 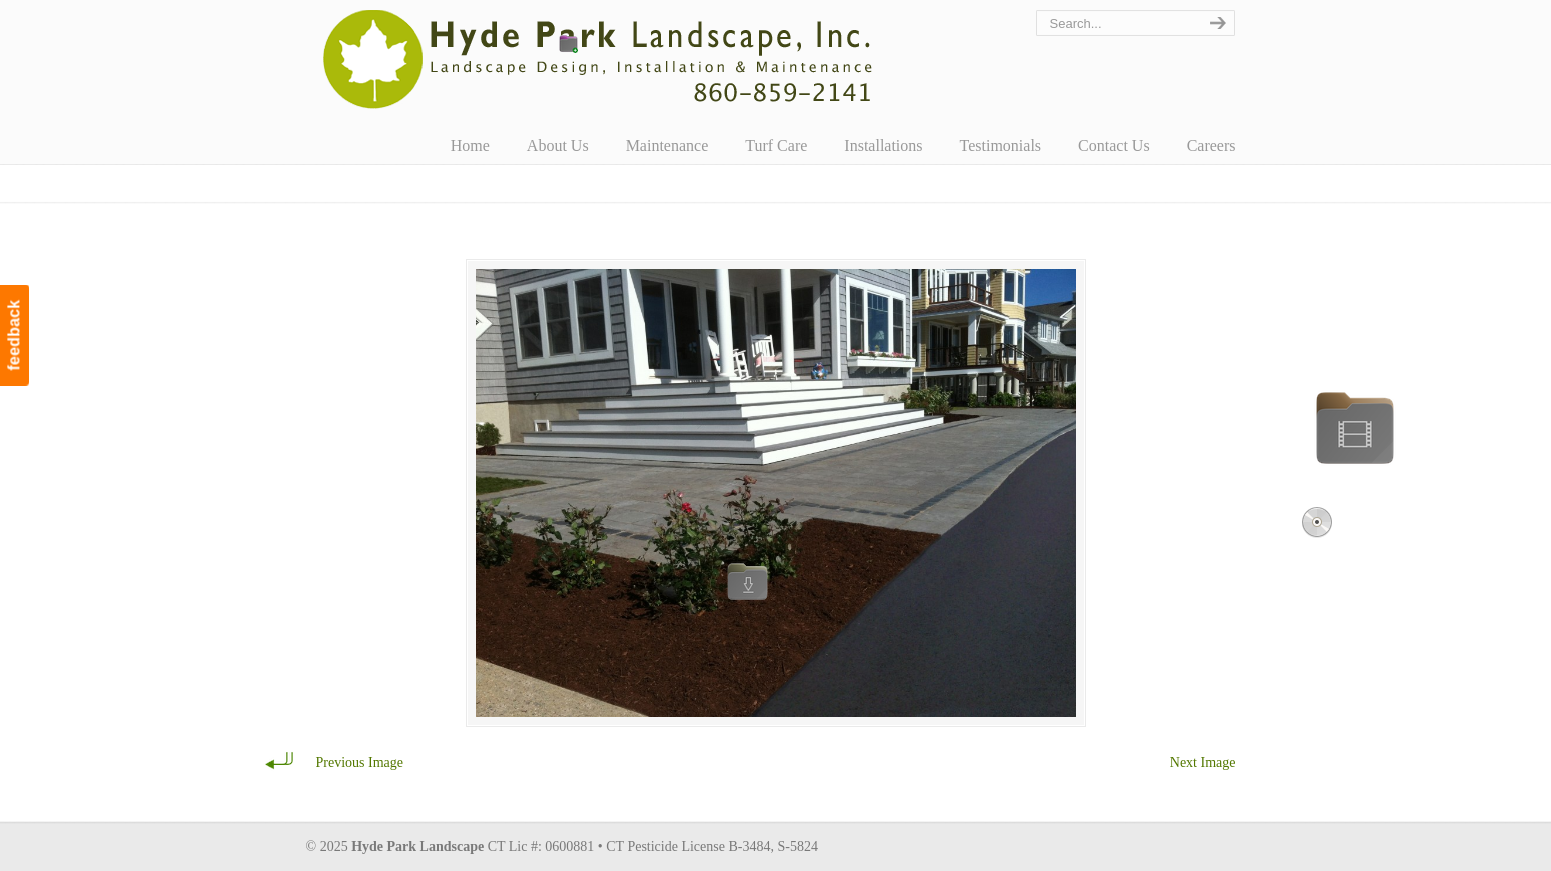 I want to click on create a new folder, so click(x=568, y=43).